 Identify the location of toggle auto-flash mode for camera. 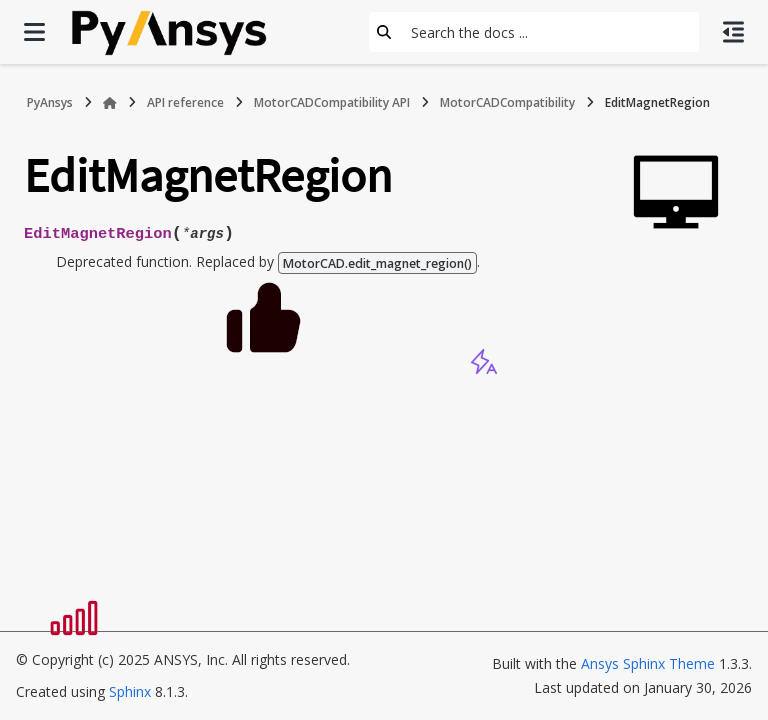
(483, 362).